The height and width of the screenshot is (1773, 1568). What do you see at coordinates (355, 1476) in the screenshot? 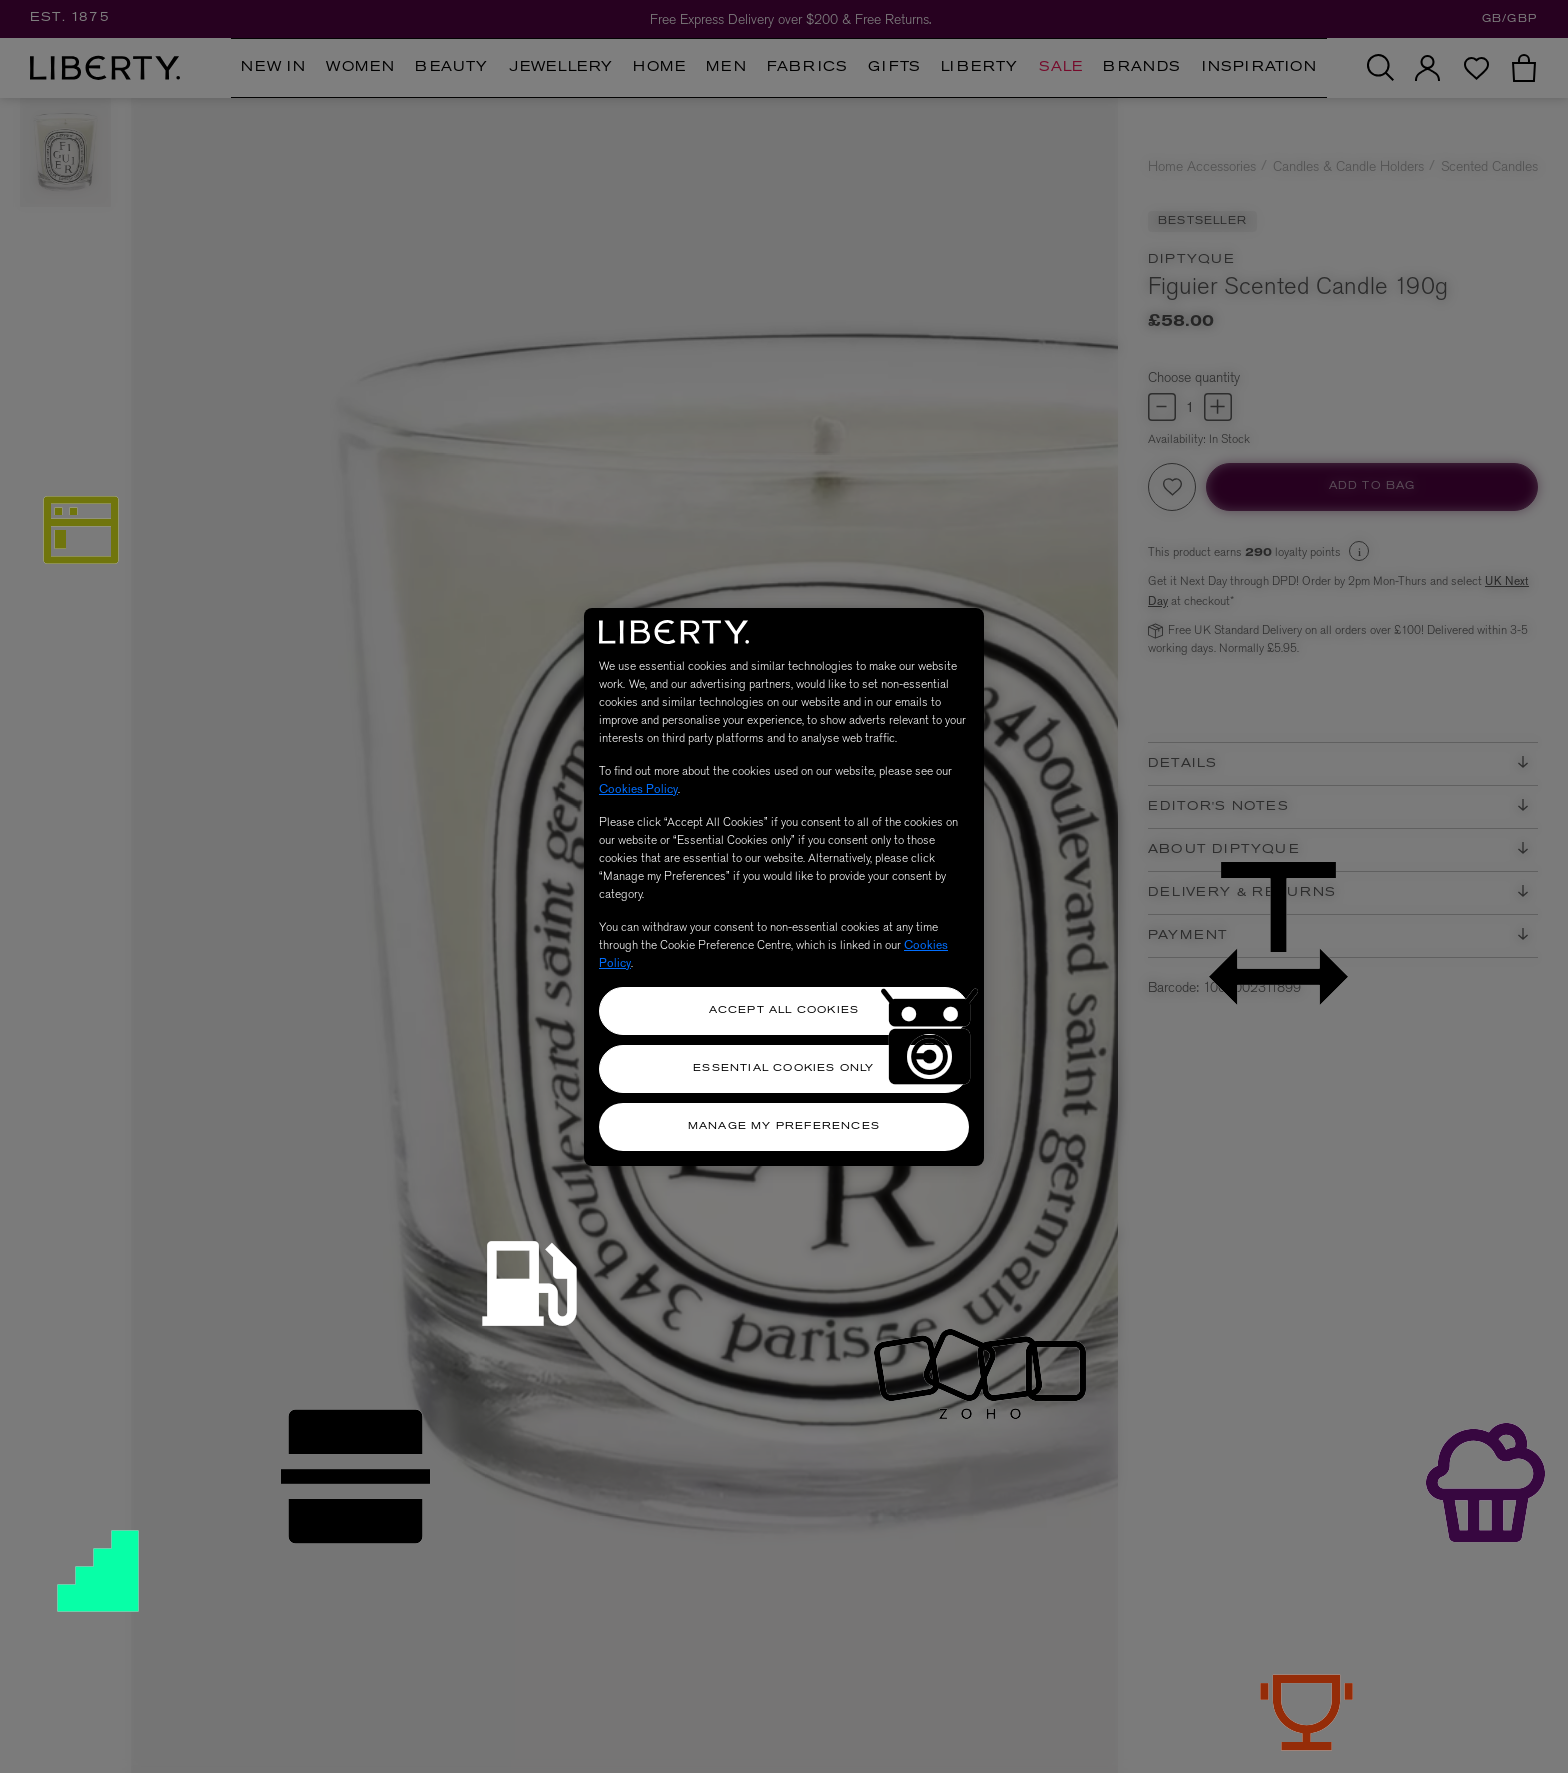
I see `scan a QR code` at bounding box center [355, 1476].